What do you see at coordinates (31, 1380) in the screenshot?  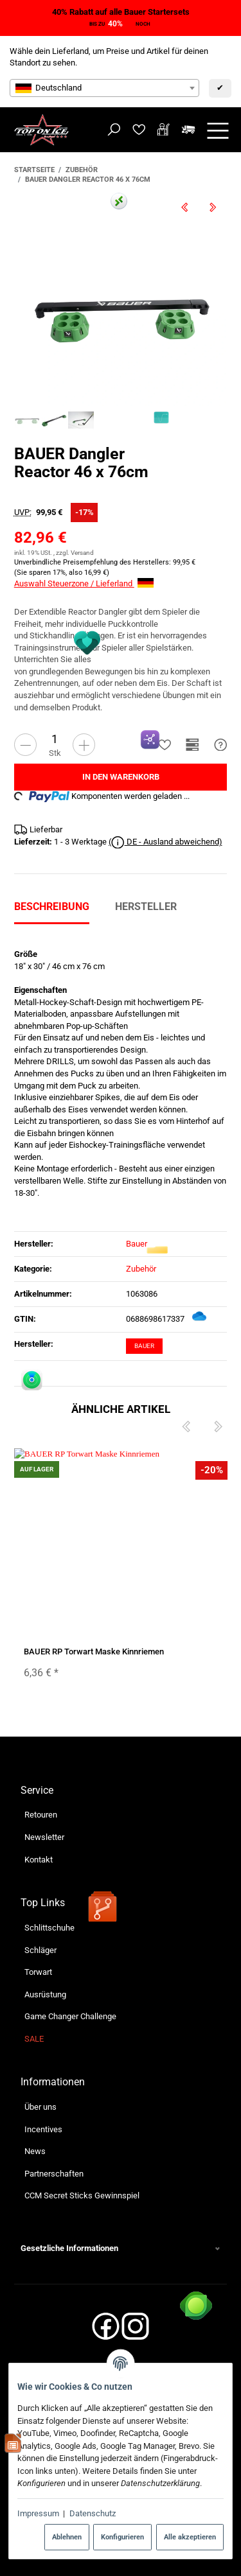 I see `open the Find My app to locate devices or people` at bounding box center [31, 1380].